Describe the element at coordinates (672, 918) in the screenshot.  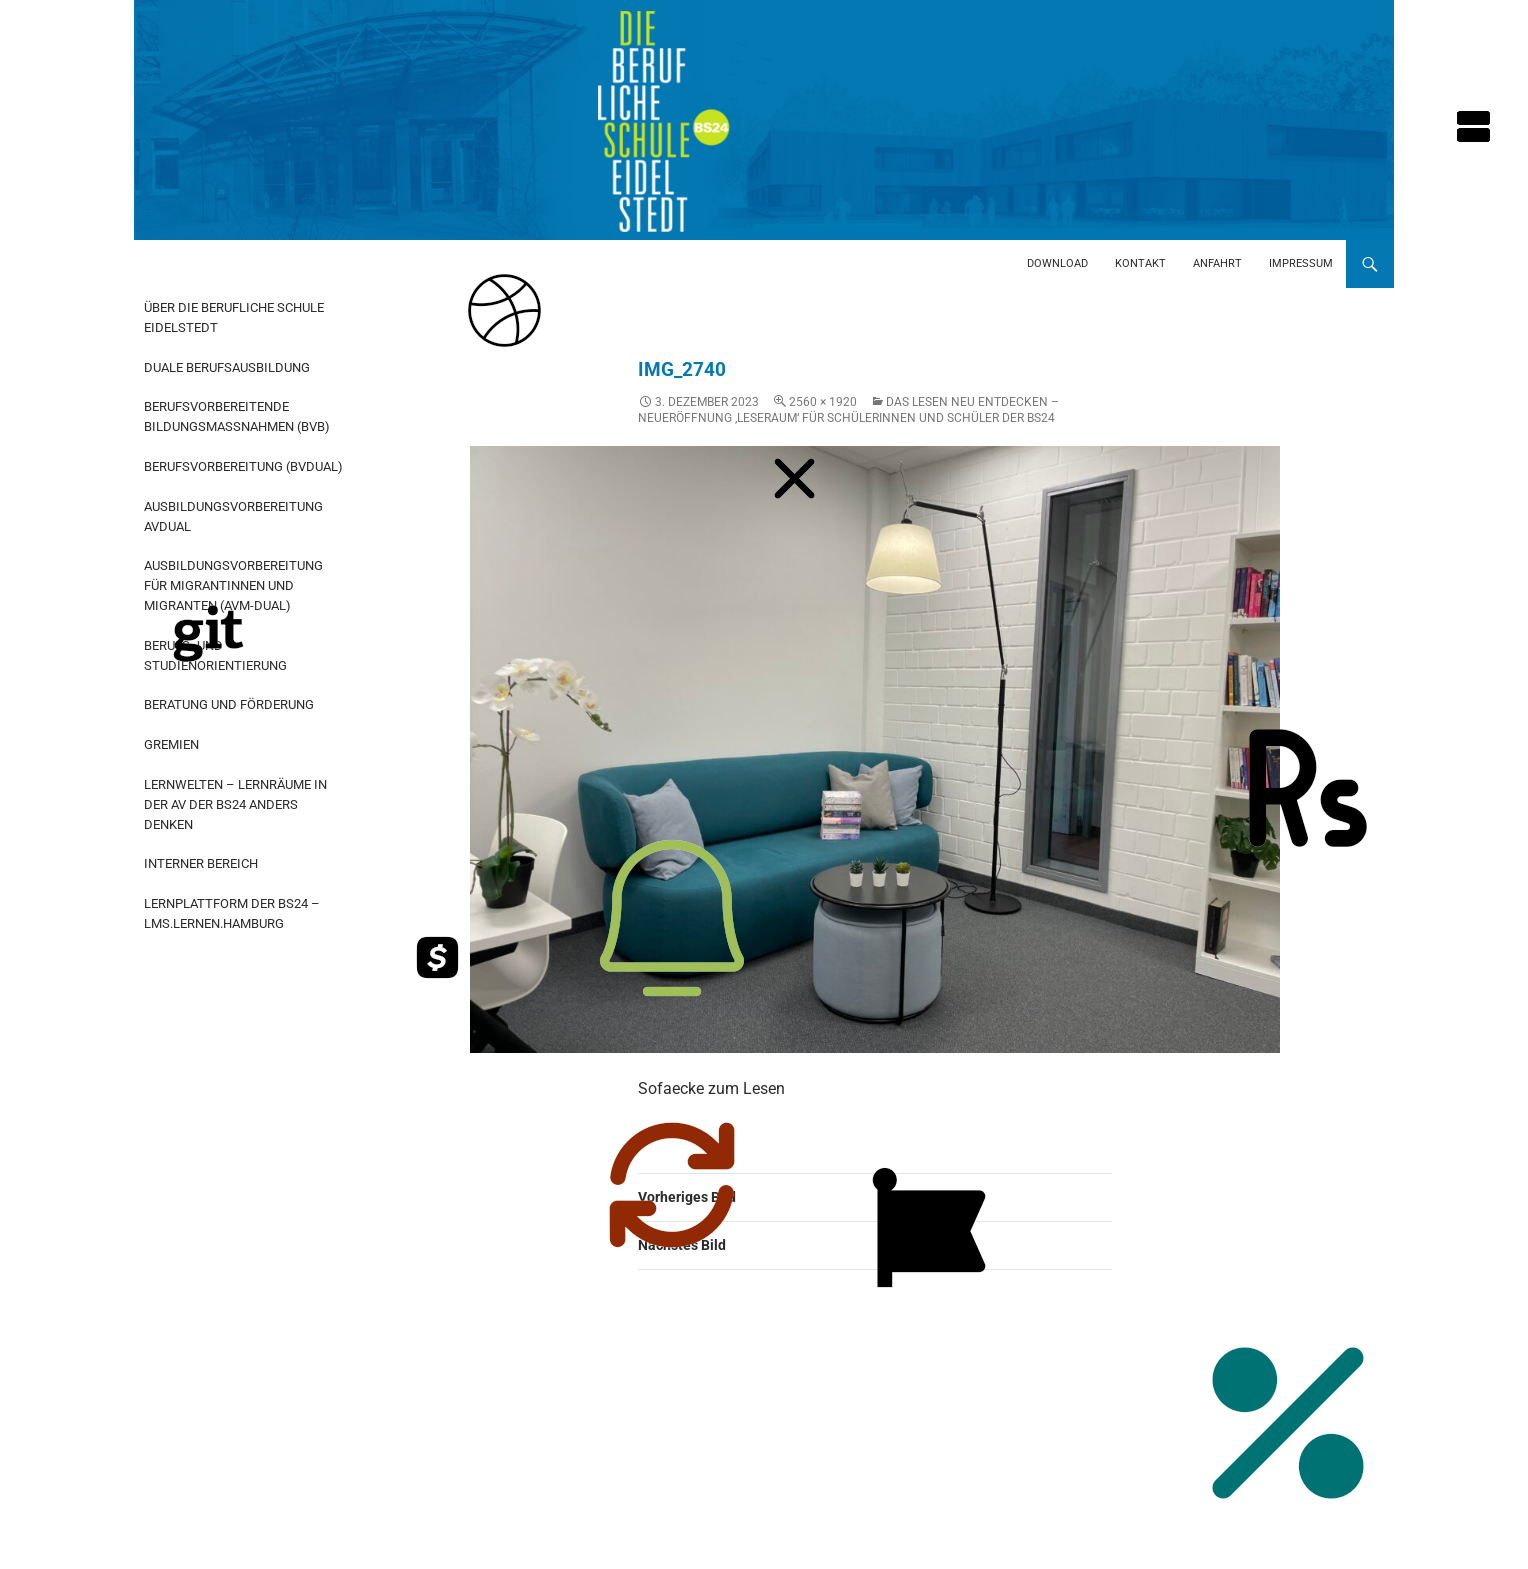
I see `view notifications` at that location.